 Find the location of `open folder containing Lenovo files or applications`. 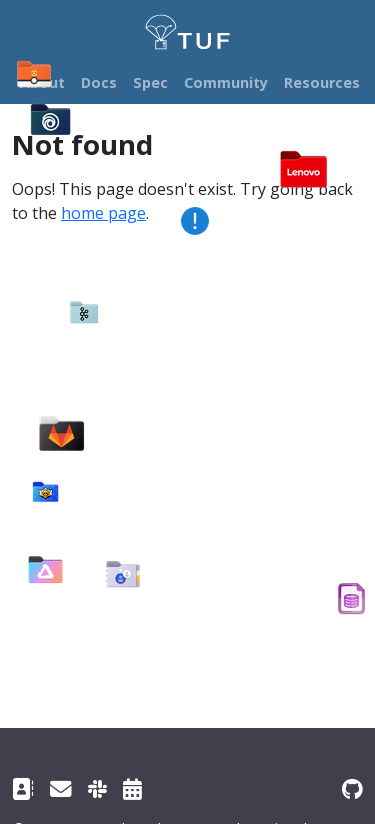

open folder containing Lenovo files or applications is located at coordinates (303, 170).